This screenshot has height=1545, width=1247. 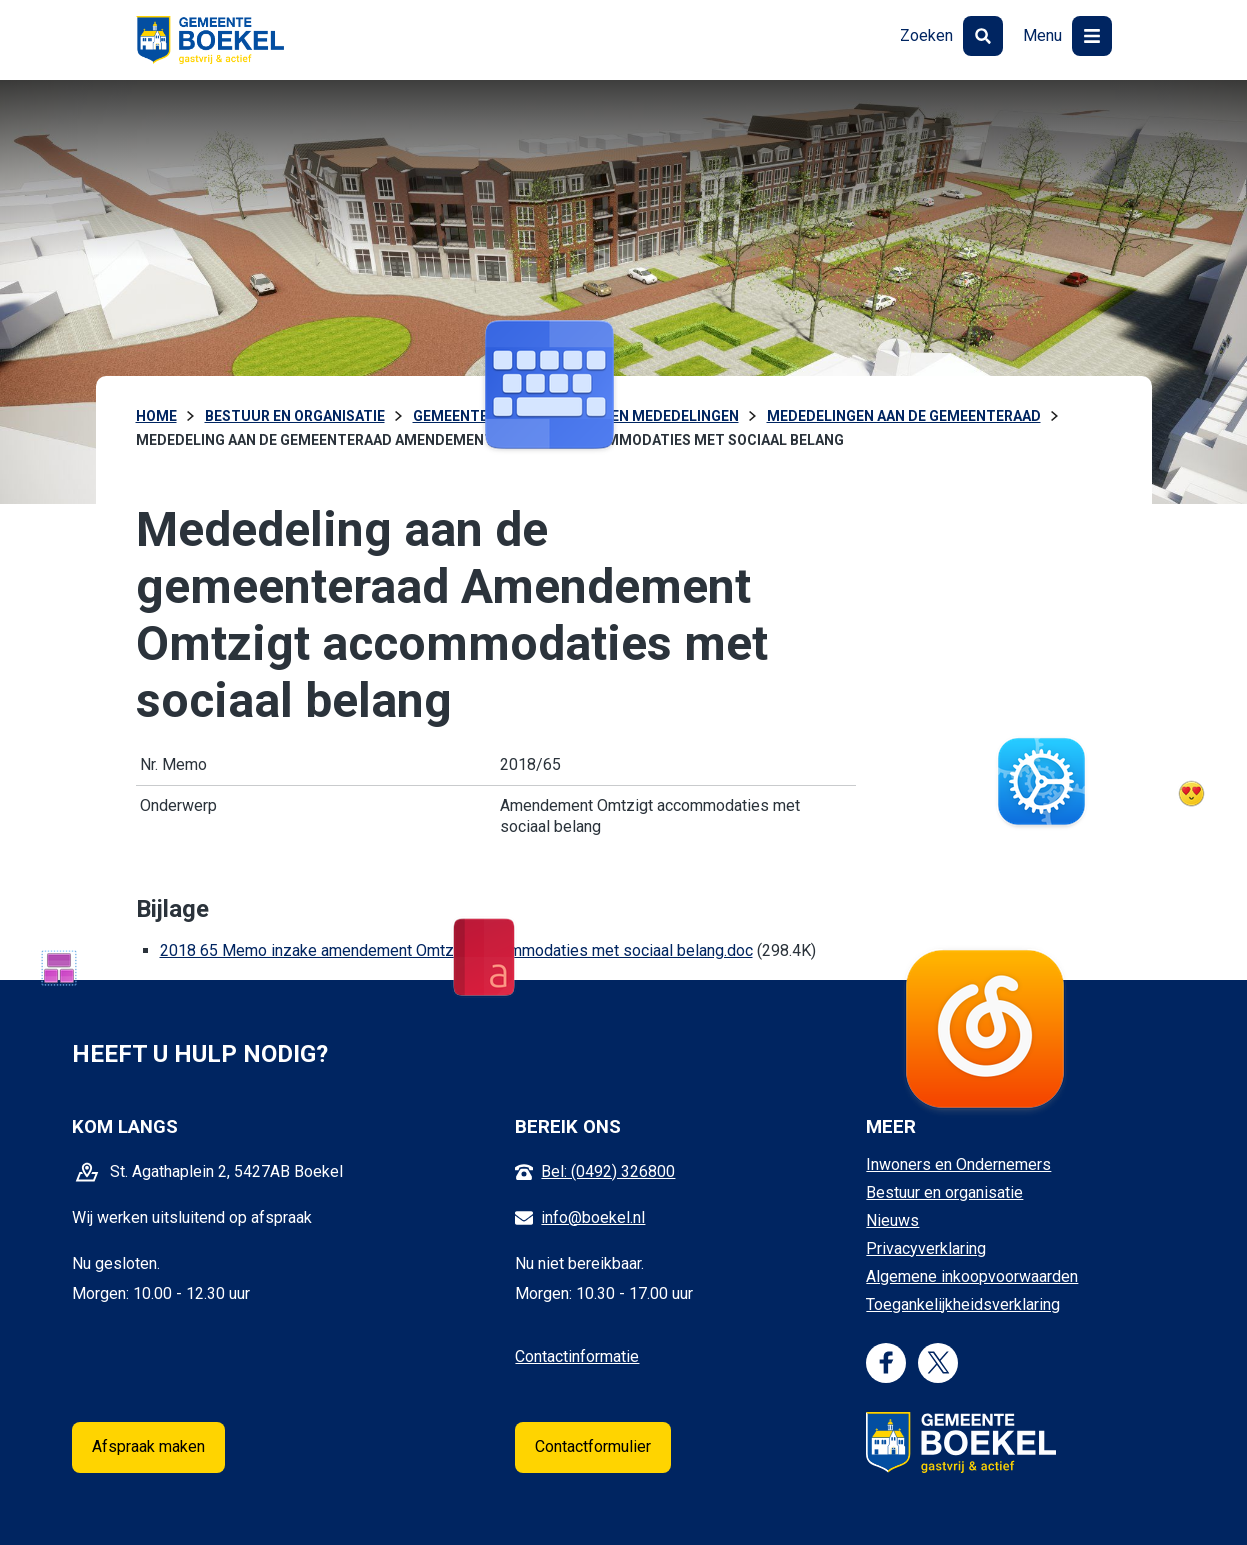 What do you see at coordinates (1191, 793) in the screenshot?
I see `open the Socialize messaging app` at bounding box center [1191, 793].